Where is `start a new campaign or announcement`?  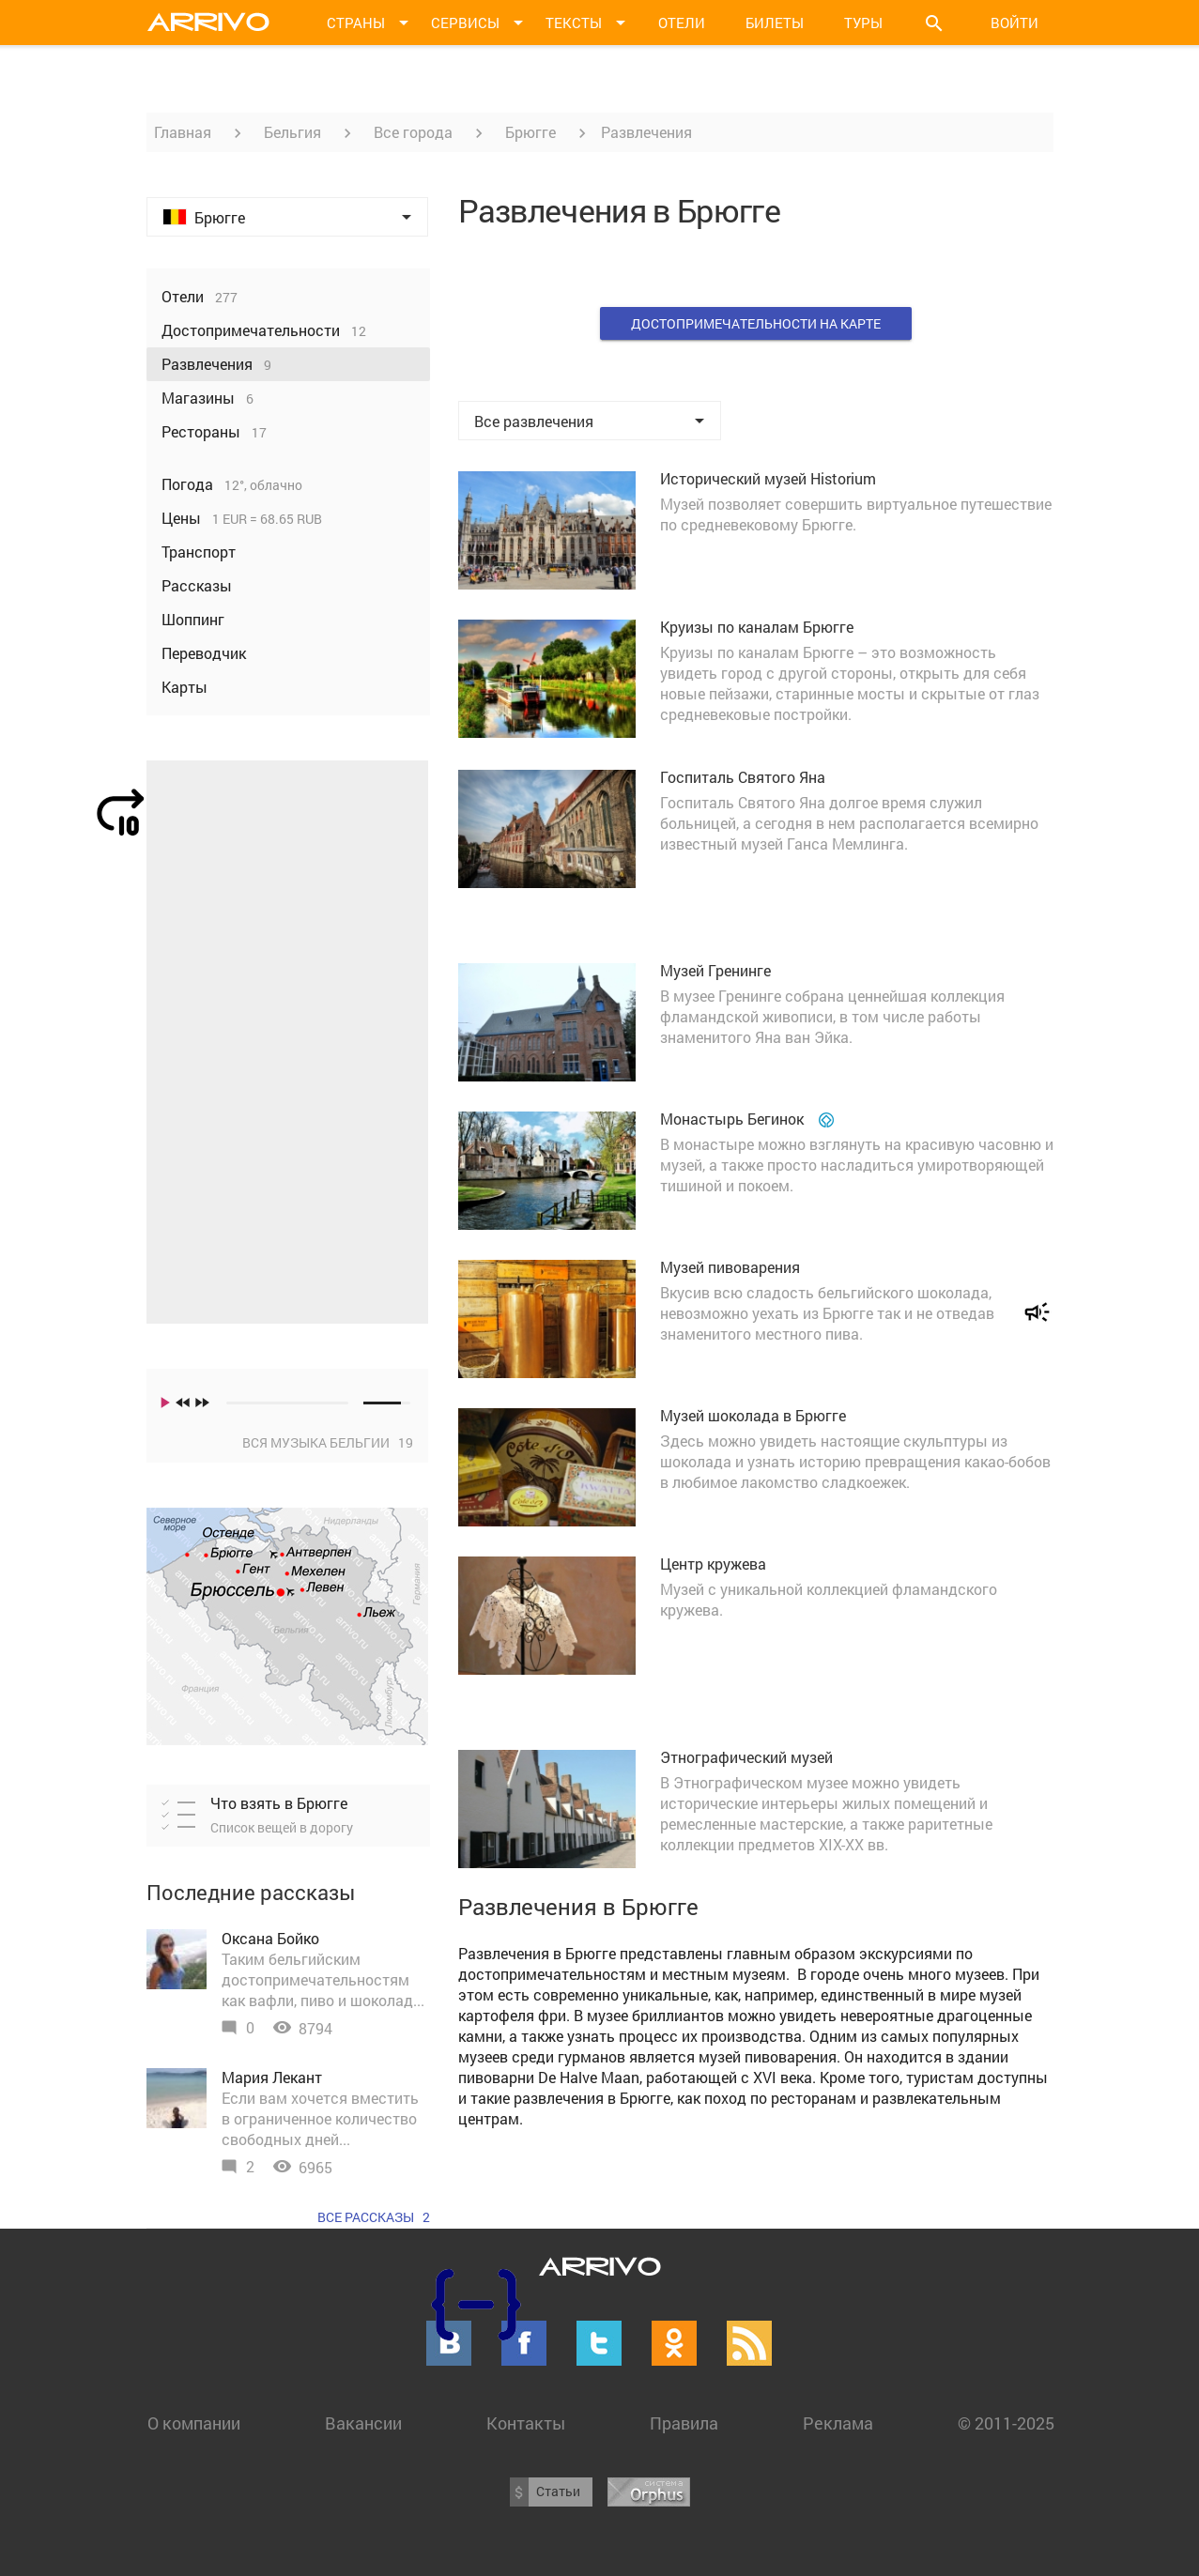
start a new campaign or announcement is located at coordinates (1037, 1311).